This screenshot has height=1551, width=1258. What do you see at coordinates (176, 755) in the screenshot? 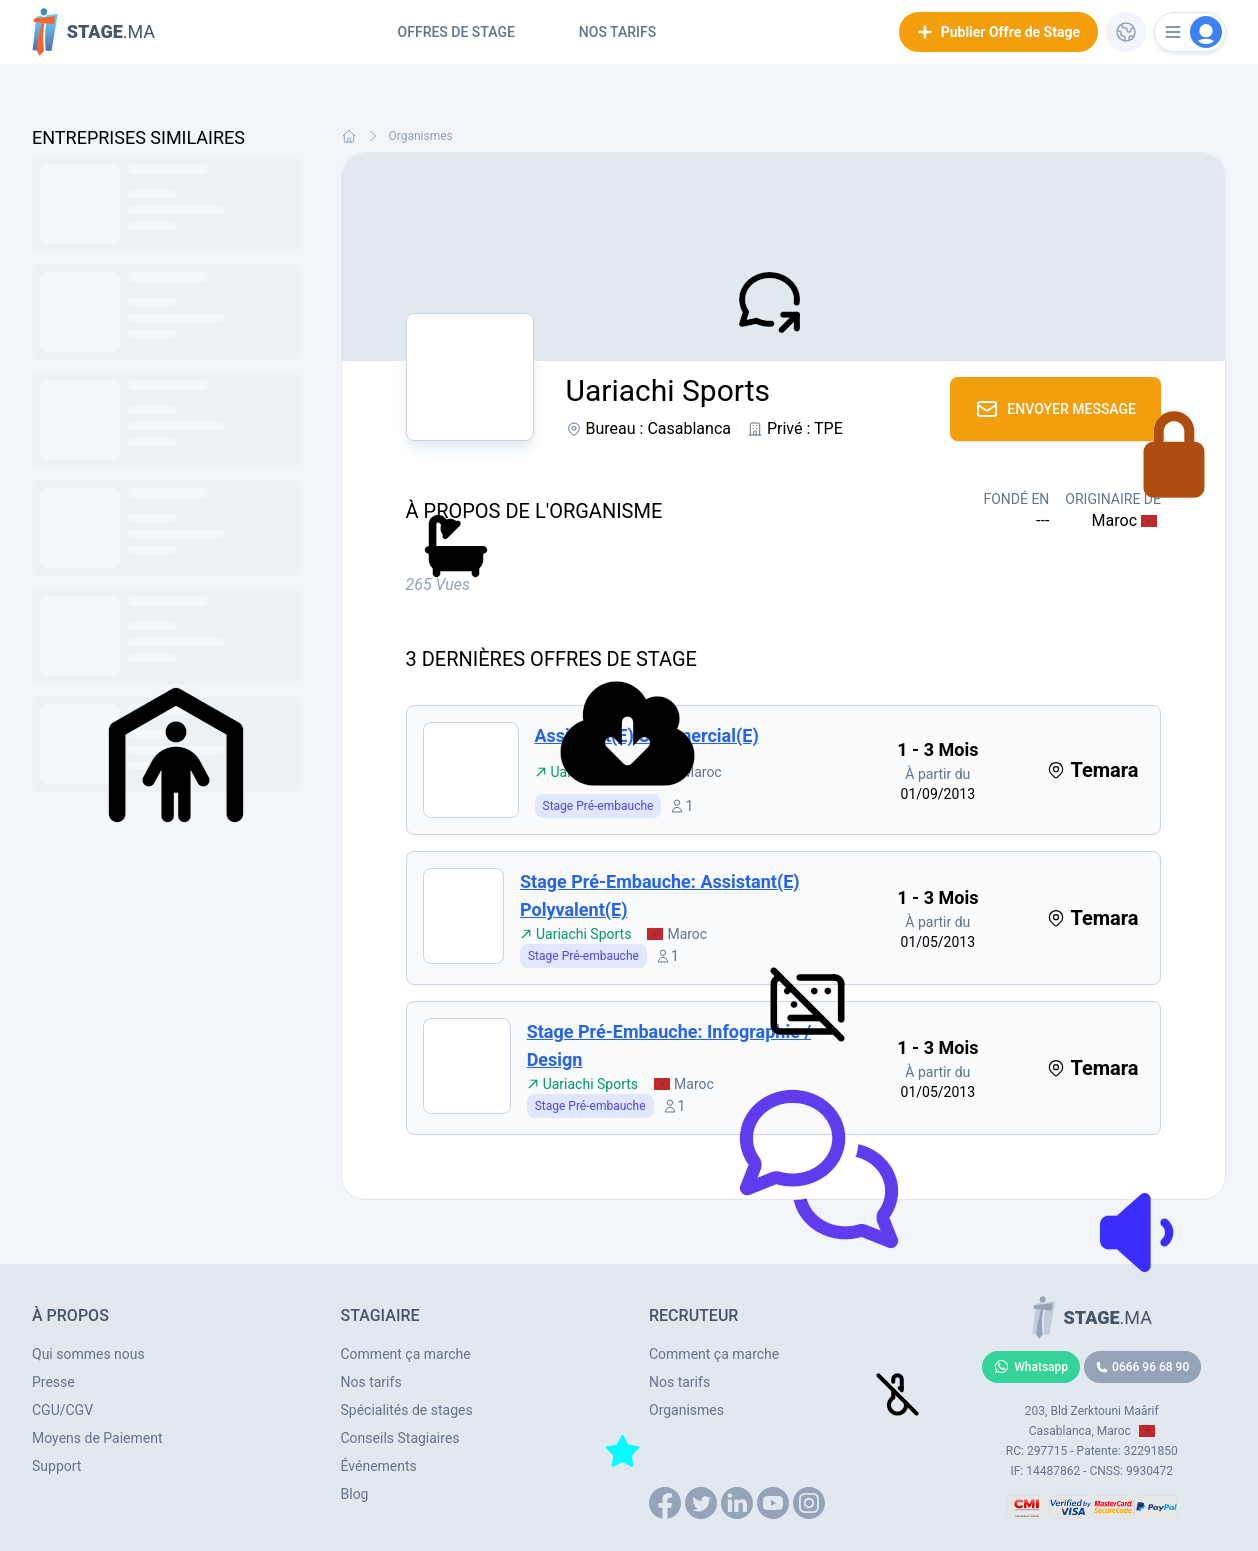
I see `find shelter or emergency housing` at bounding box center [176, 755].